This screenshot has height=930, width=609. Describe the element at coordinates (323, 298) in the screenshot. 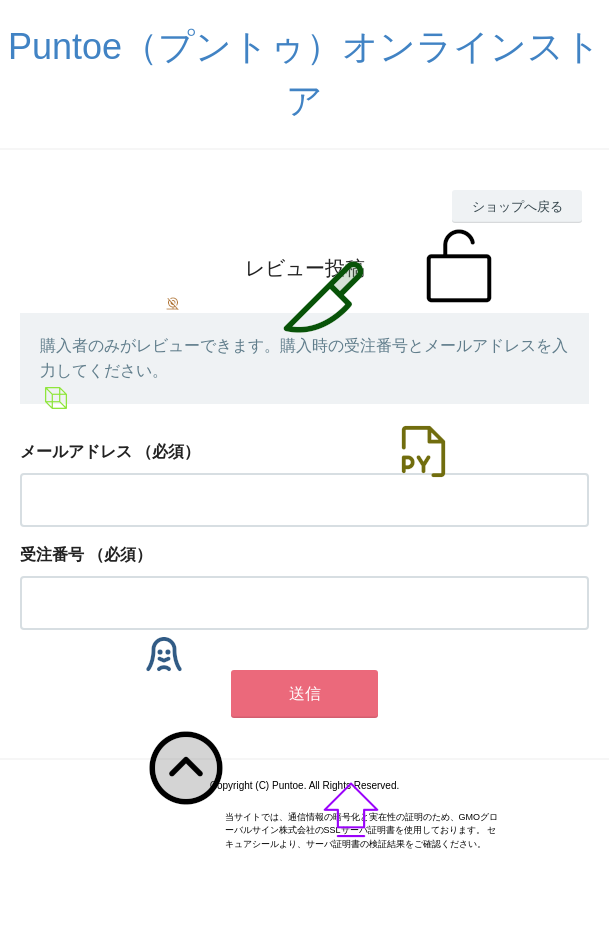

I see `kitchen or cooking tools category` at that location.